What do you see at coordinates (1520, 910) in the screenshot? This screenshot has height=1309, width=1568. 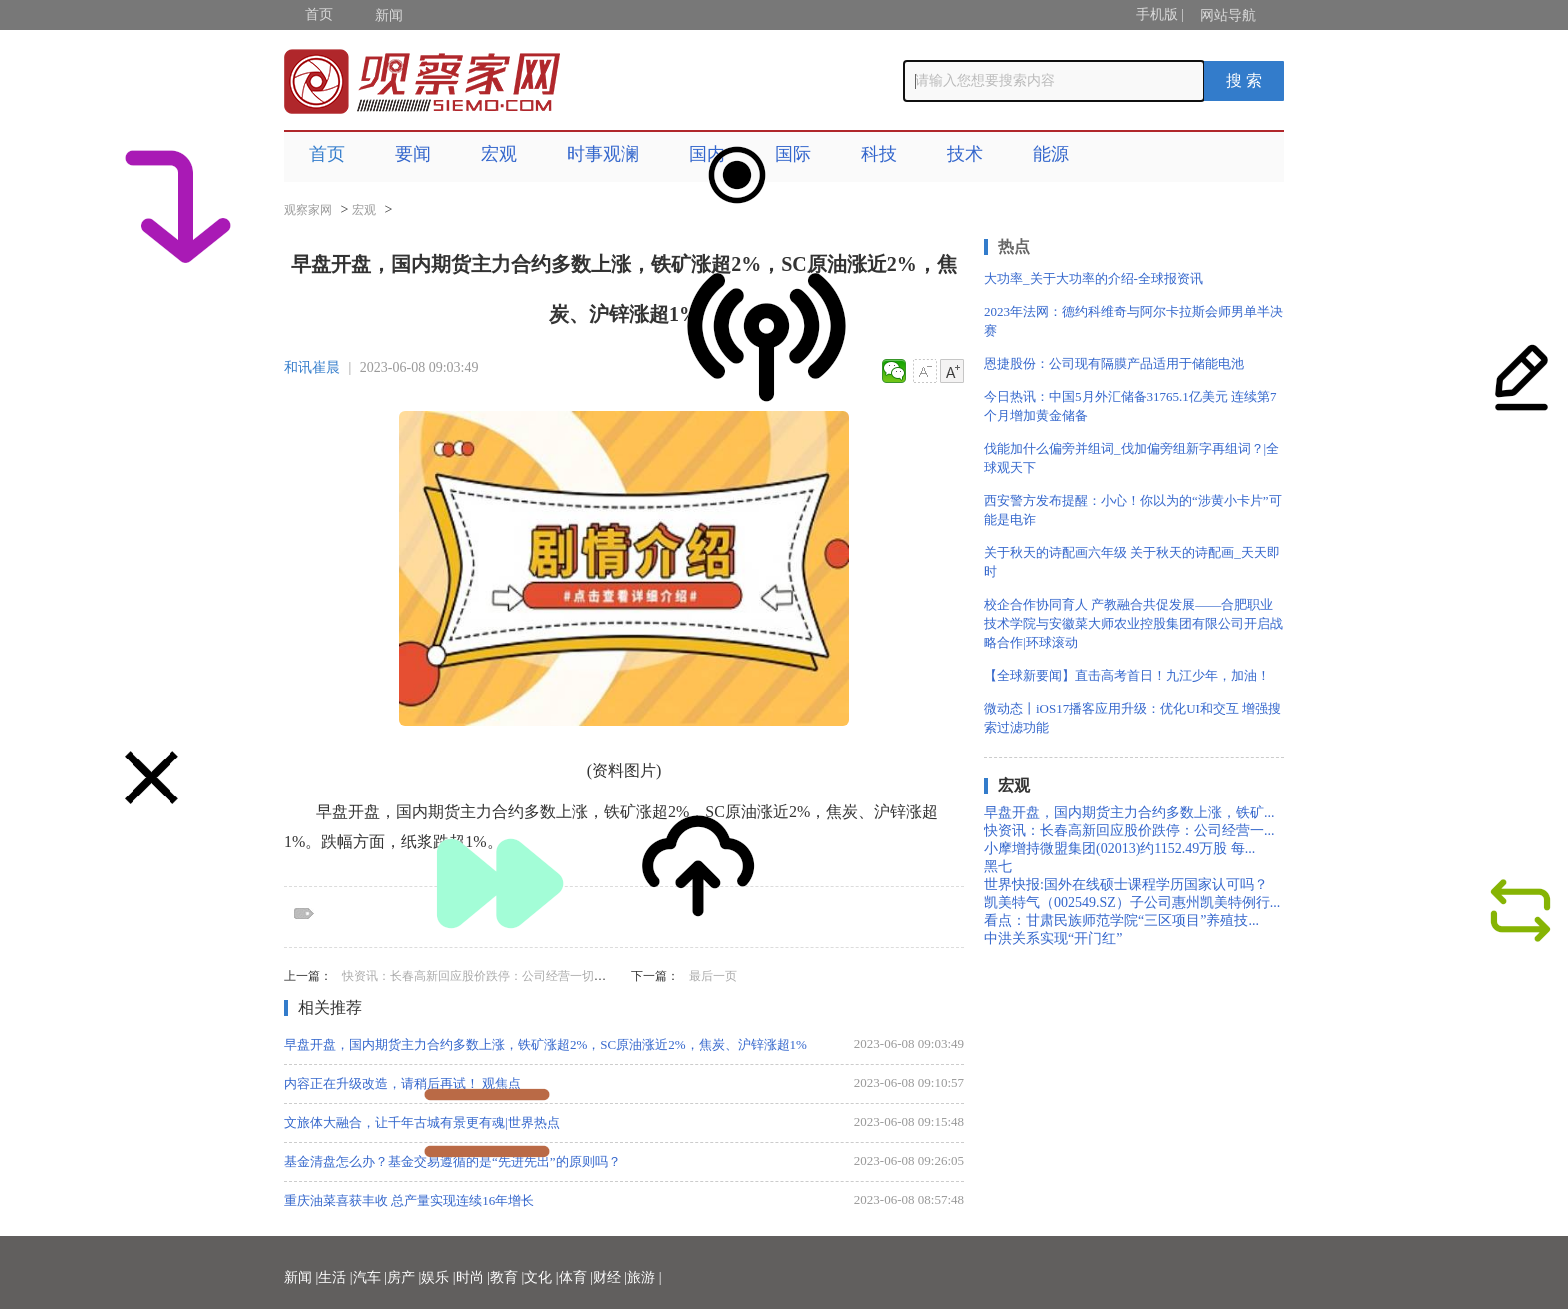 I see `enable repeat mode for media playback` at bounding box center [1520, 910].